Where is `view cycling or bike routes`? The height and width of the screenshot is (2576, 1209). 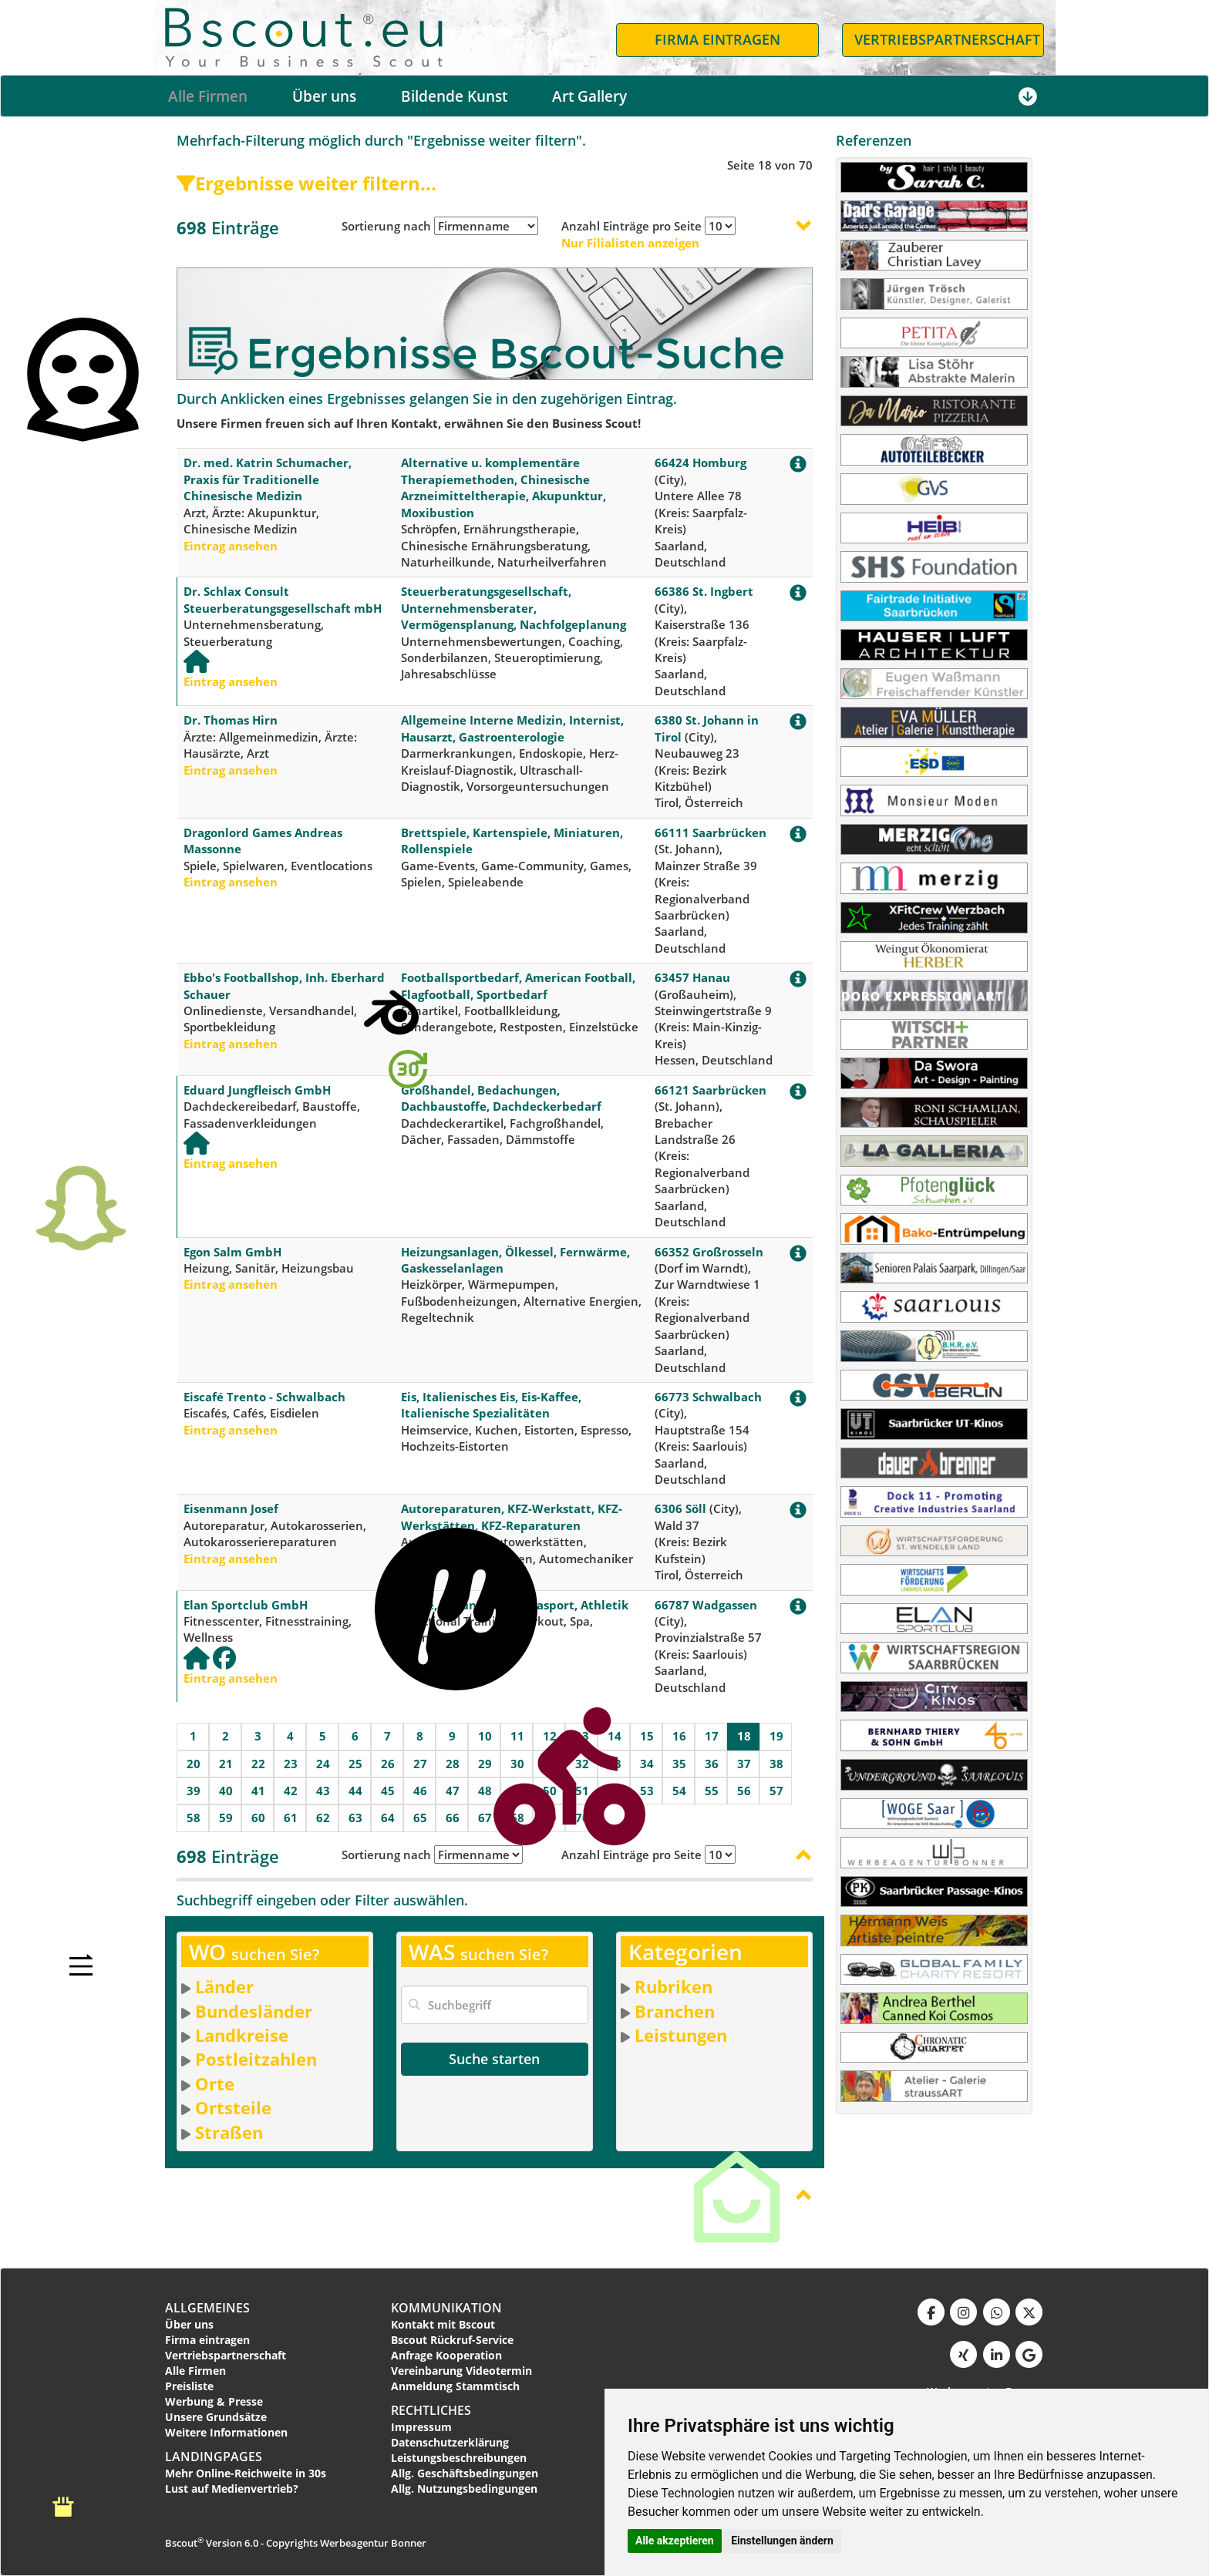
view cycling or bike routes is located at coordinates (569, 1783).